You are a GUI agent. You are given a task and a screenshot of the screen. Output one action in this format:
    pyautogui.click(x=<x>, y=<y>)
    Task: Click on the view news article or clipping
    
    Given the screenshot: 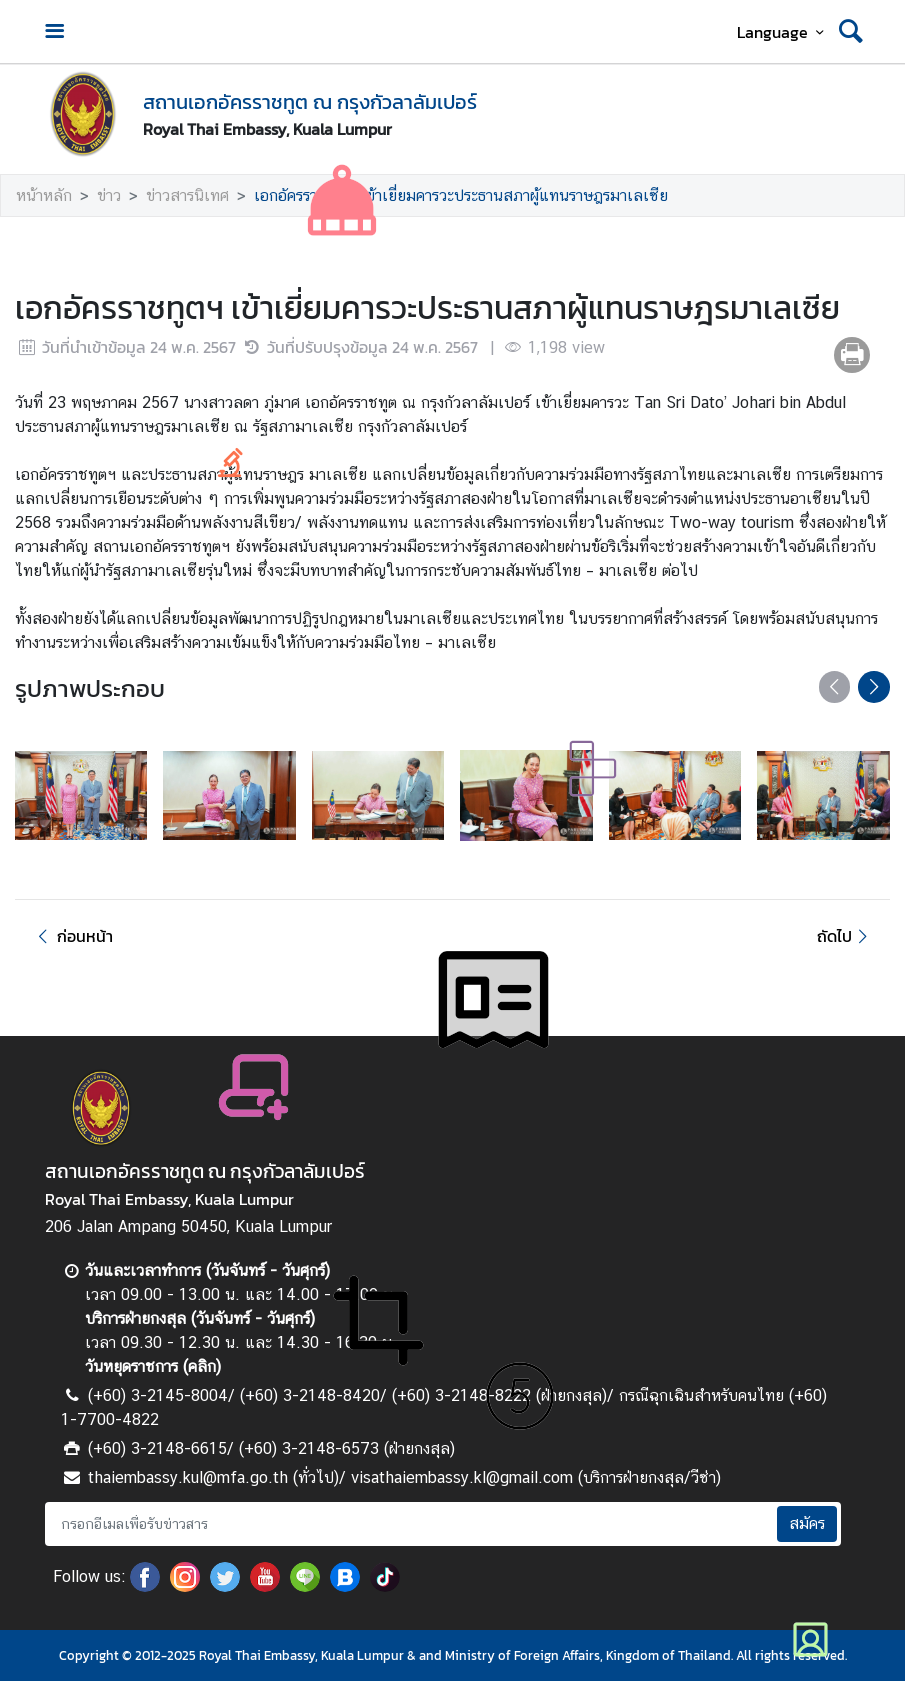 What is the action you would take?
    pyautogui.click(x=493, y=997)
    